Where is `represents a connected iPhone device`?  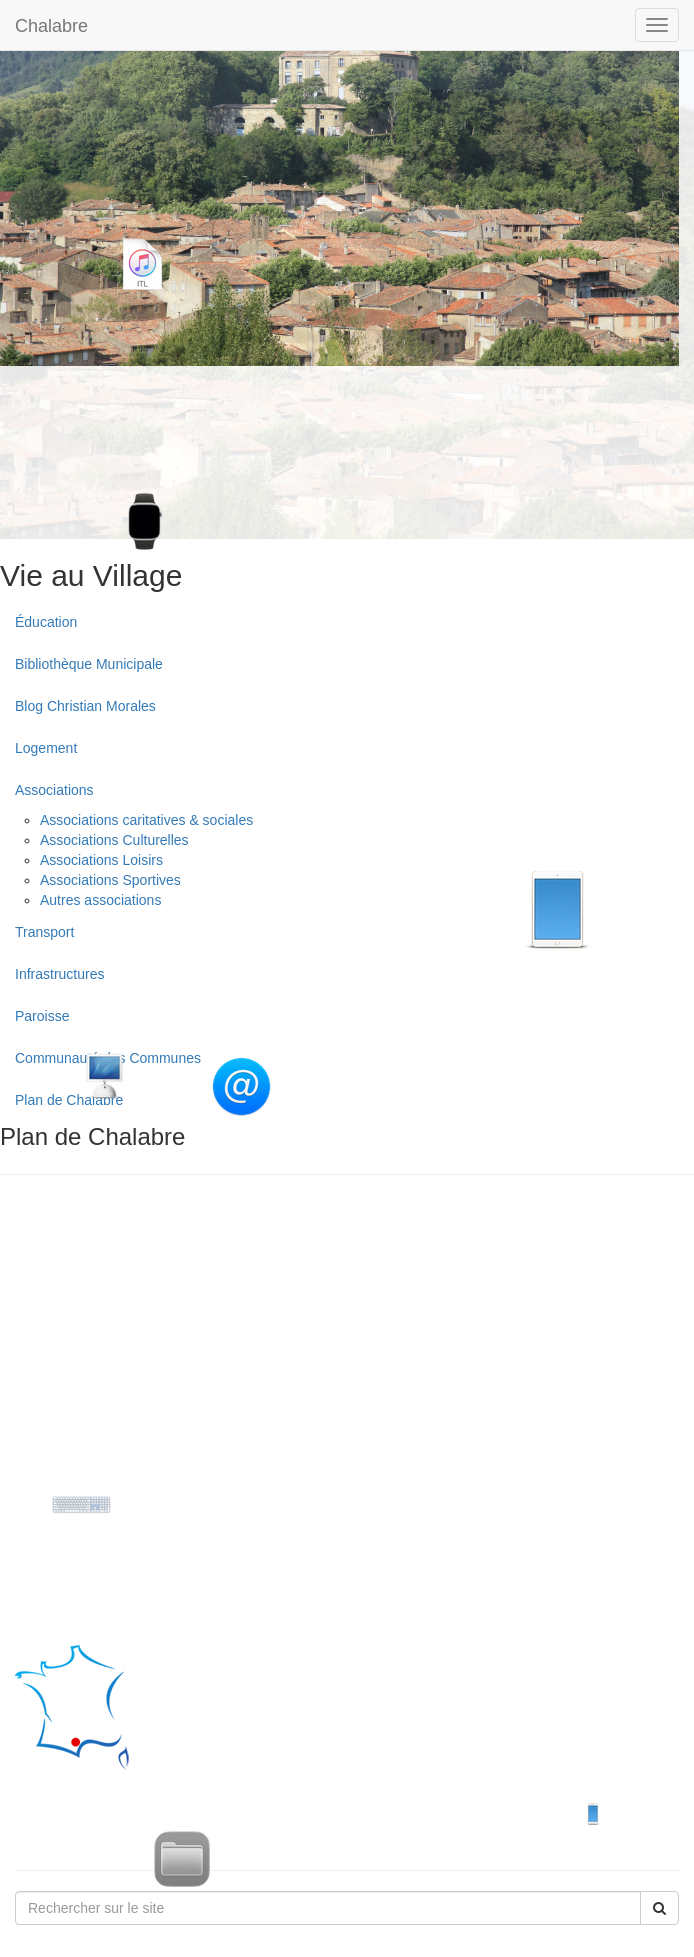
represents a connected iPhone device is located at coordinates (593, 1814).